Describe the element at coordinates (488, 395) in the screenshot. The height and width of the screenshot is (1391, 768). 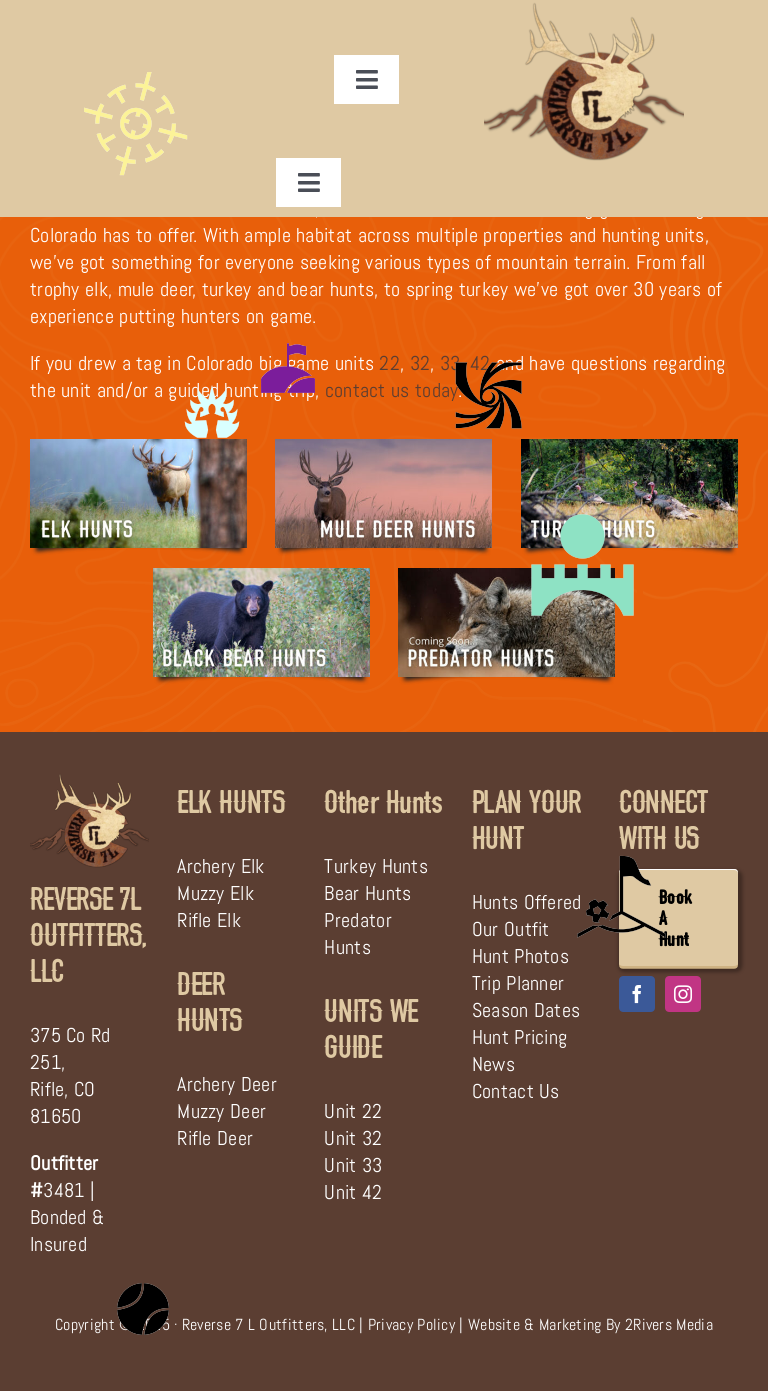
I see `activate vortex or whirlpool ability` at that location.